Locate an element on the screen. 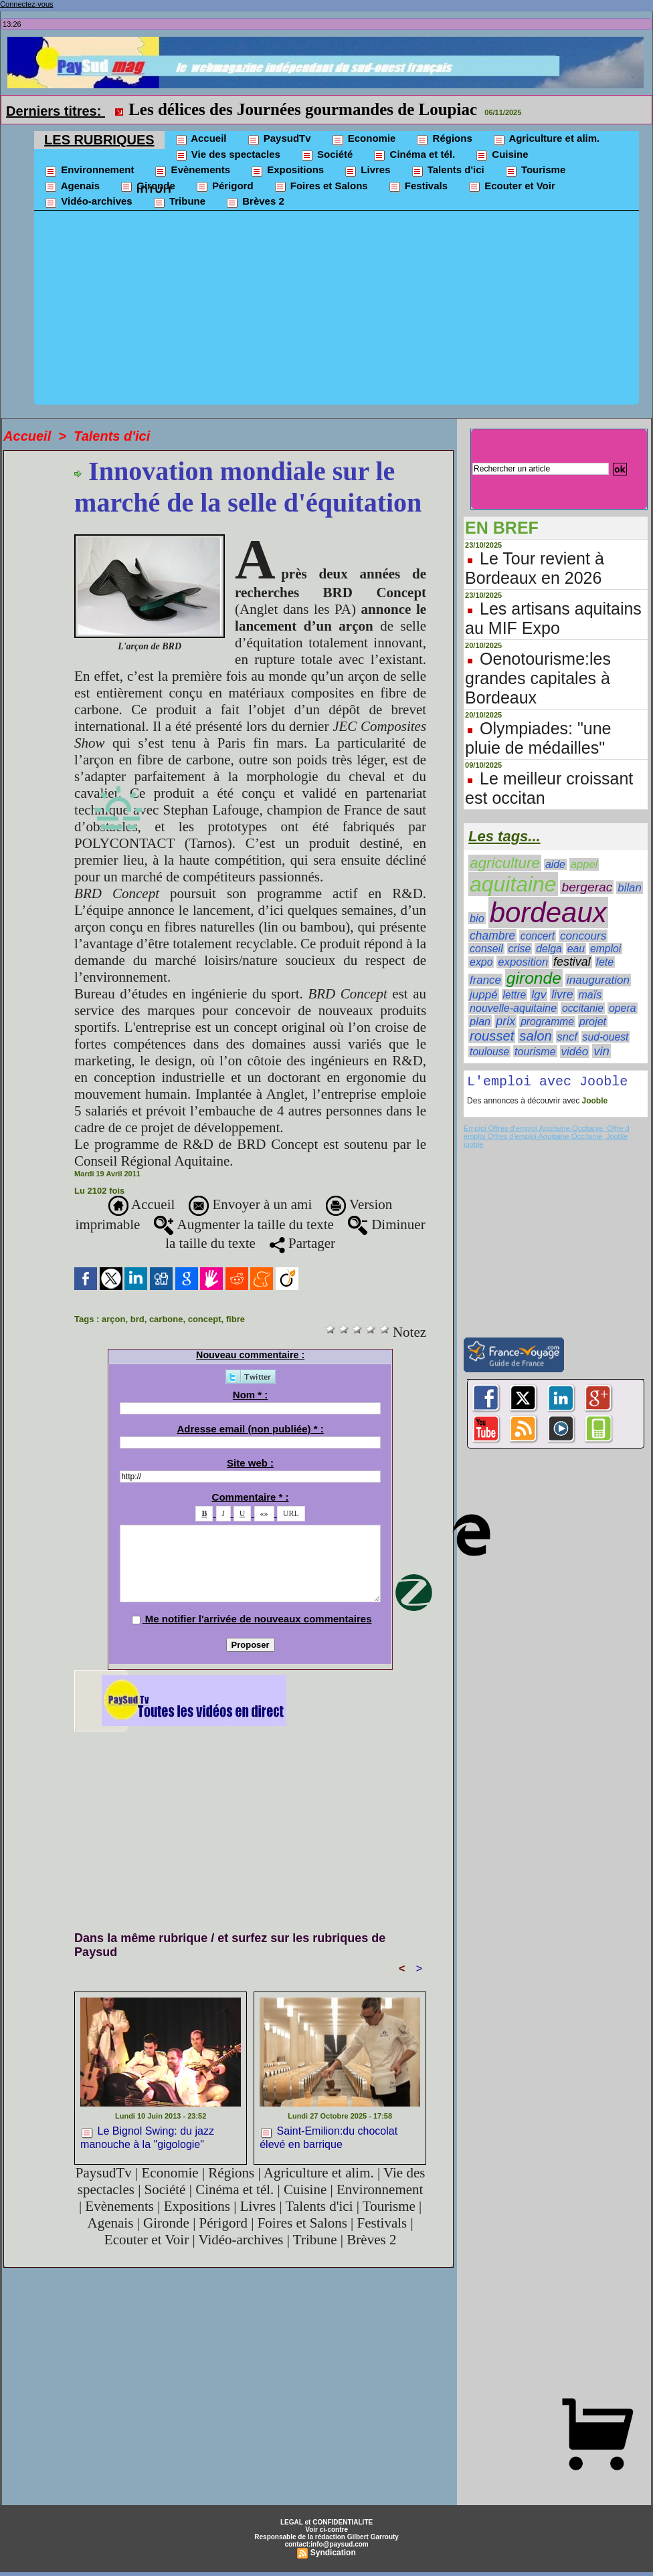 This screenshot has width=653, height=2576. indicates hazy weather conditions is located at coordinates (118, 810).